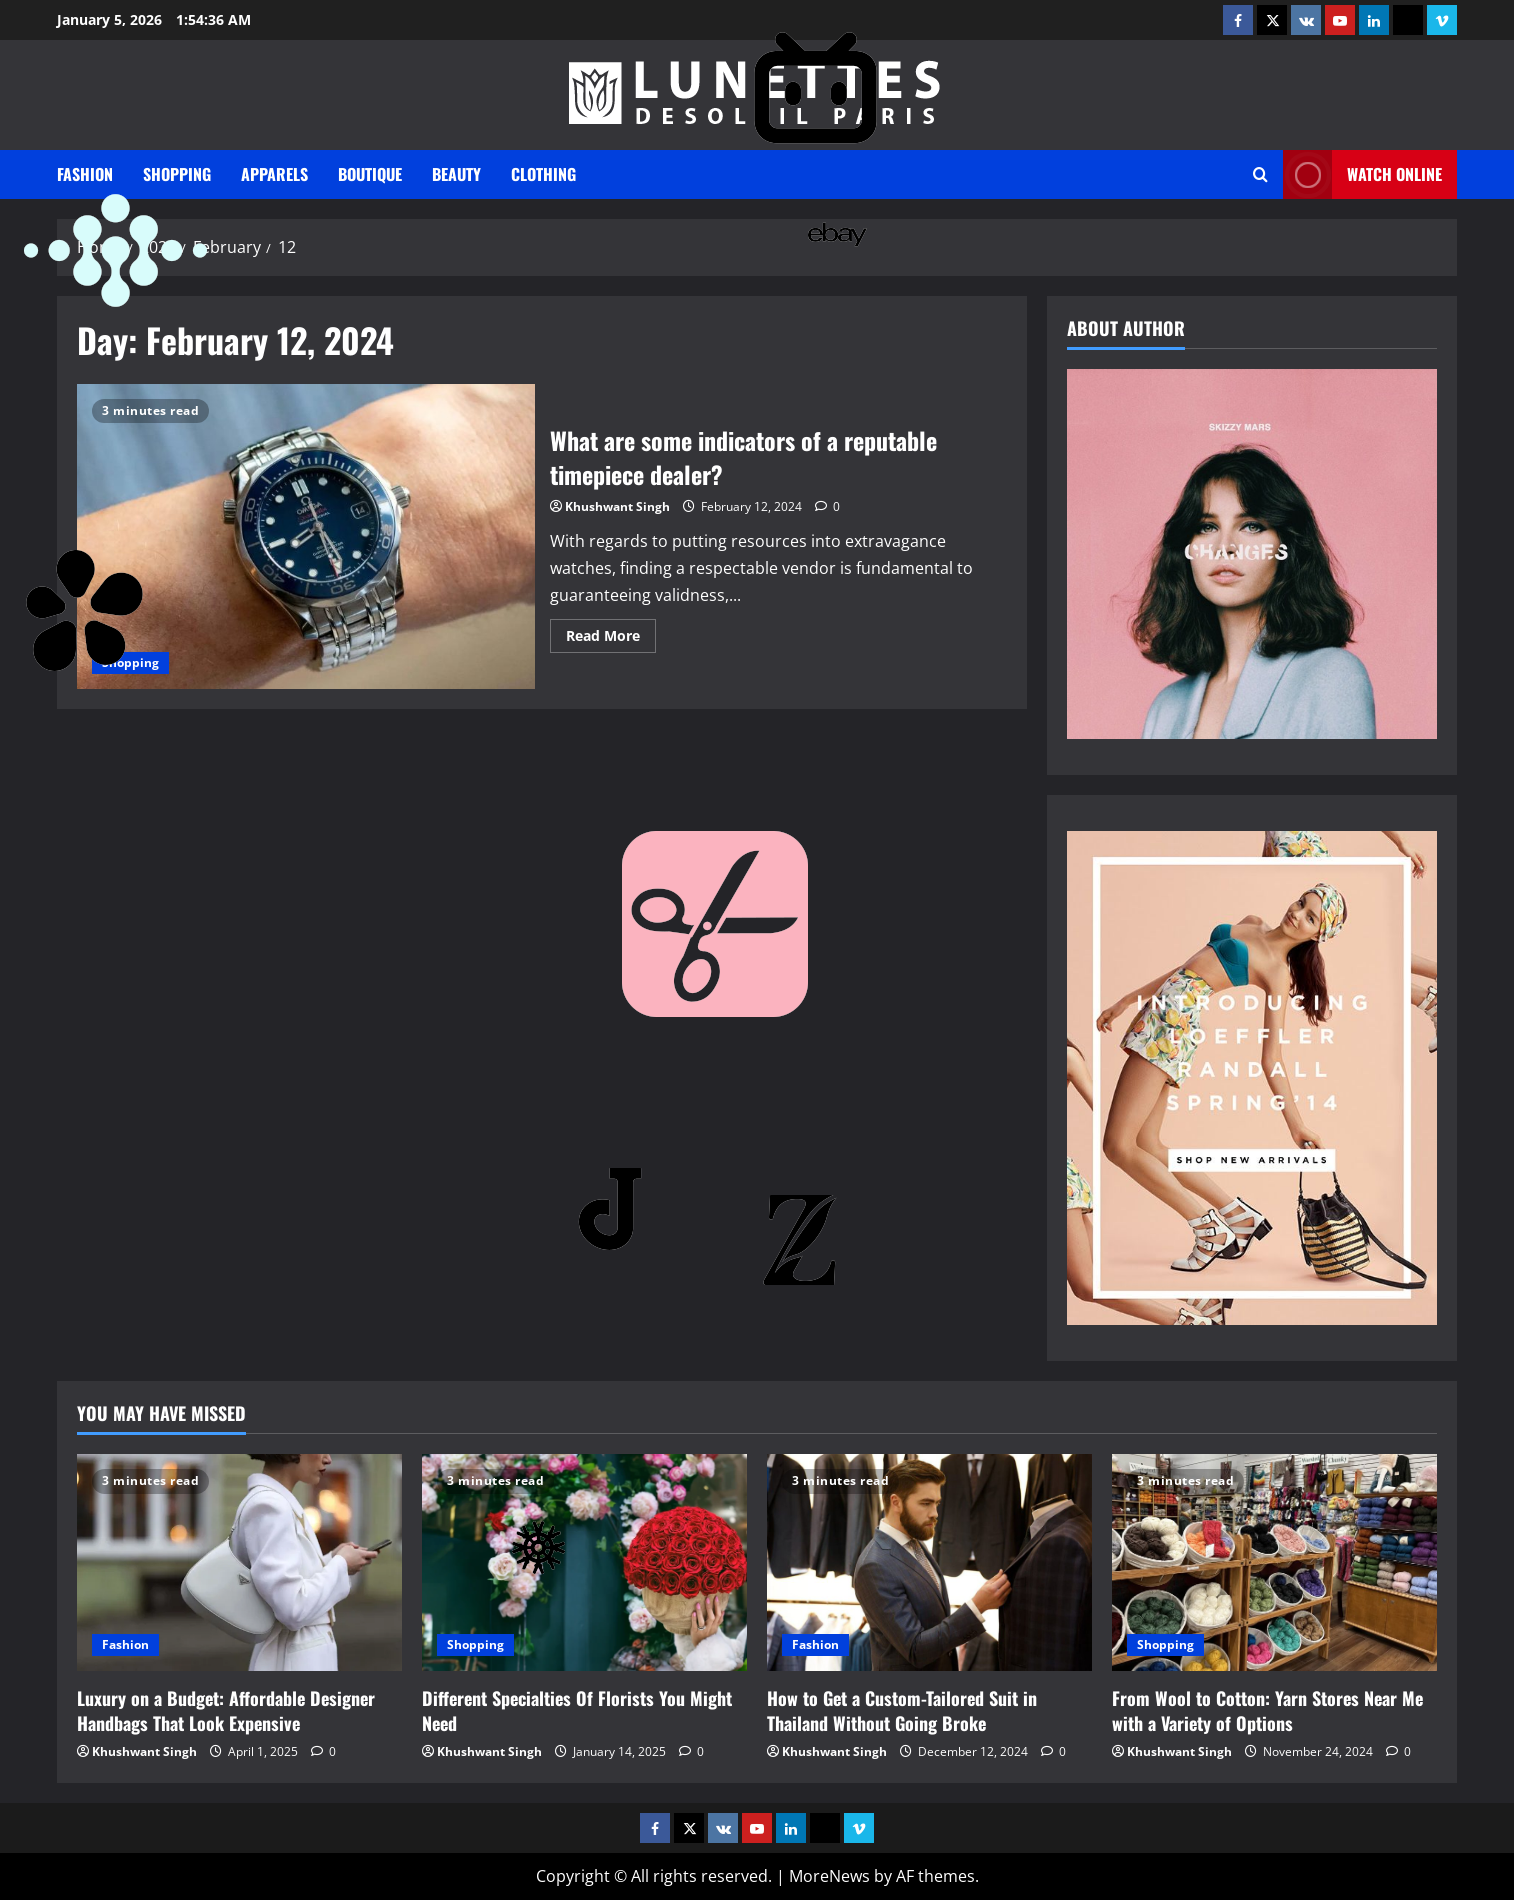  What do you see at coordinates (715, 924) in the screenshot?
I see `knip app logo` at bounding box center [715, 924].